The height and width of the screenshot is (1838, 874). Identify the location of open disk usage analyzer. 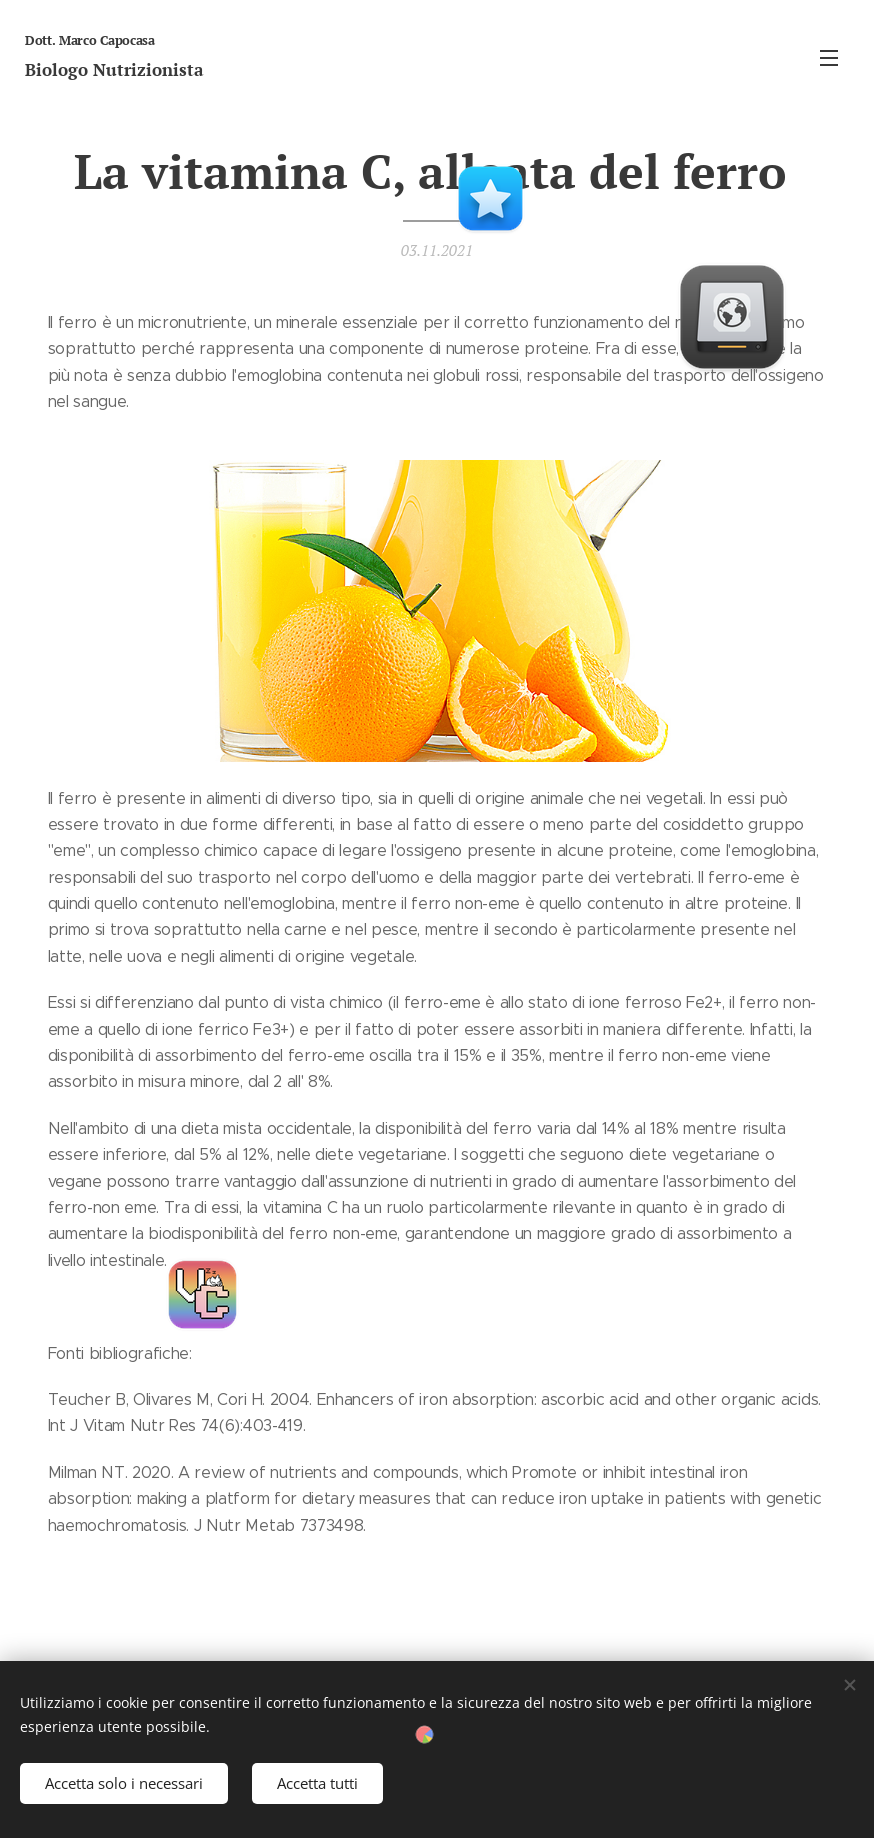
(424, 1734).